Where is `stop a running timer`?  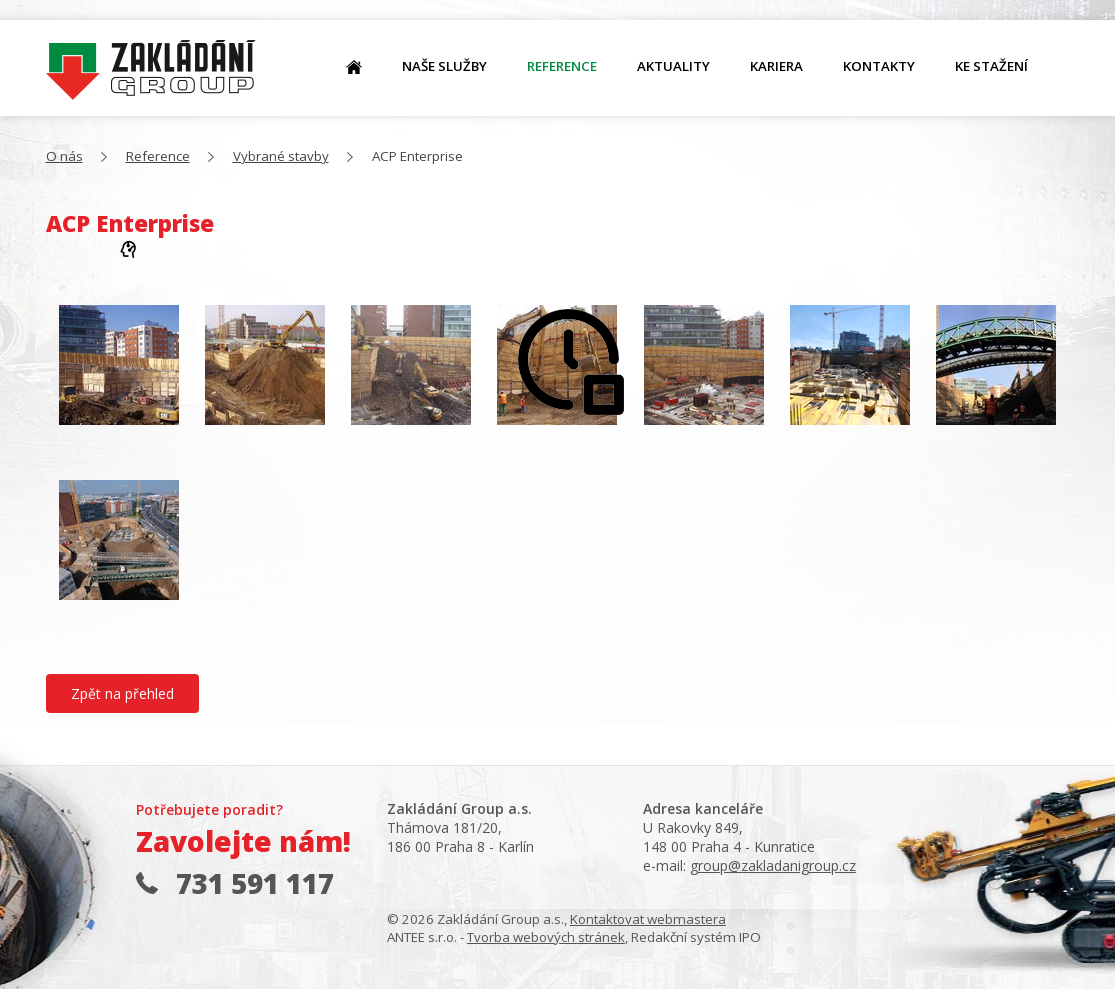 stop a running timer is located at coordinates (568, 359).